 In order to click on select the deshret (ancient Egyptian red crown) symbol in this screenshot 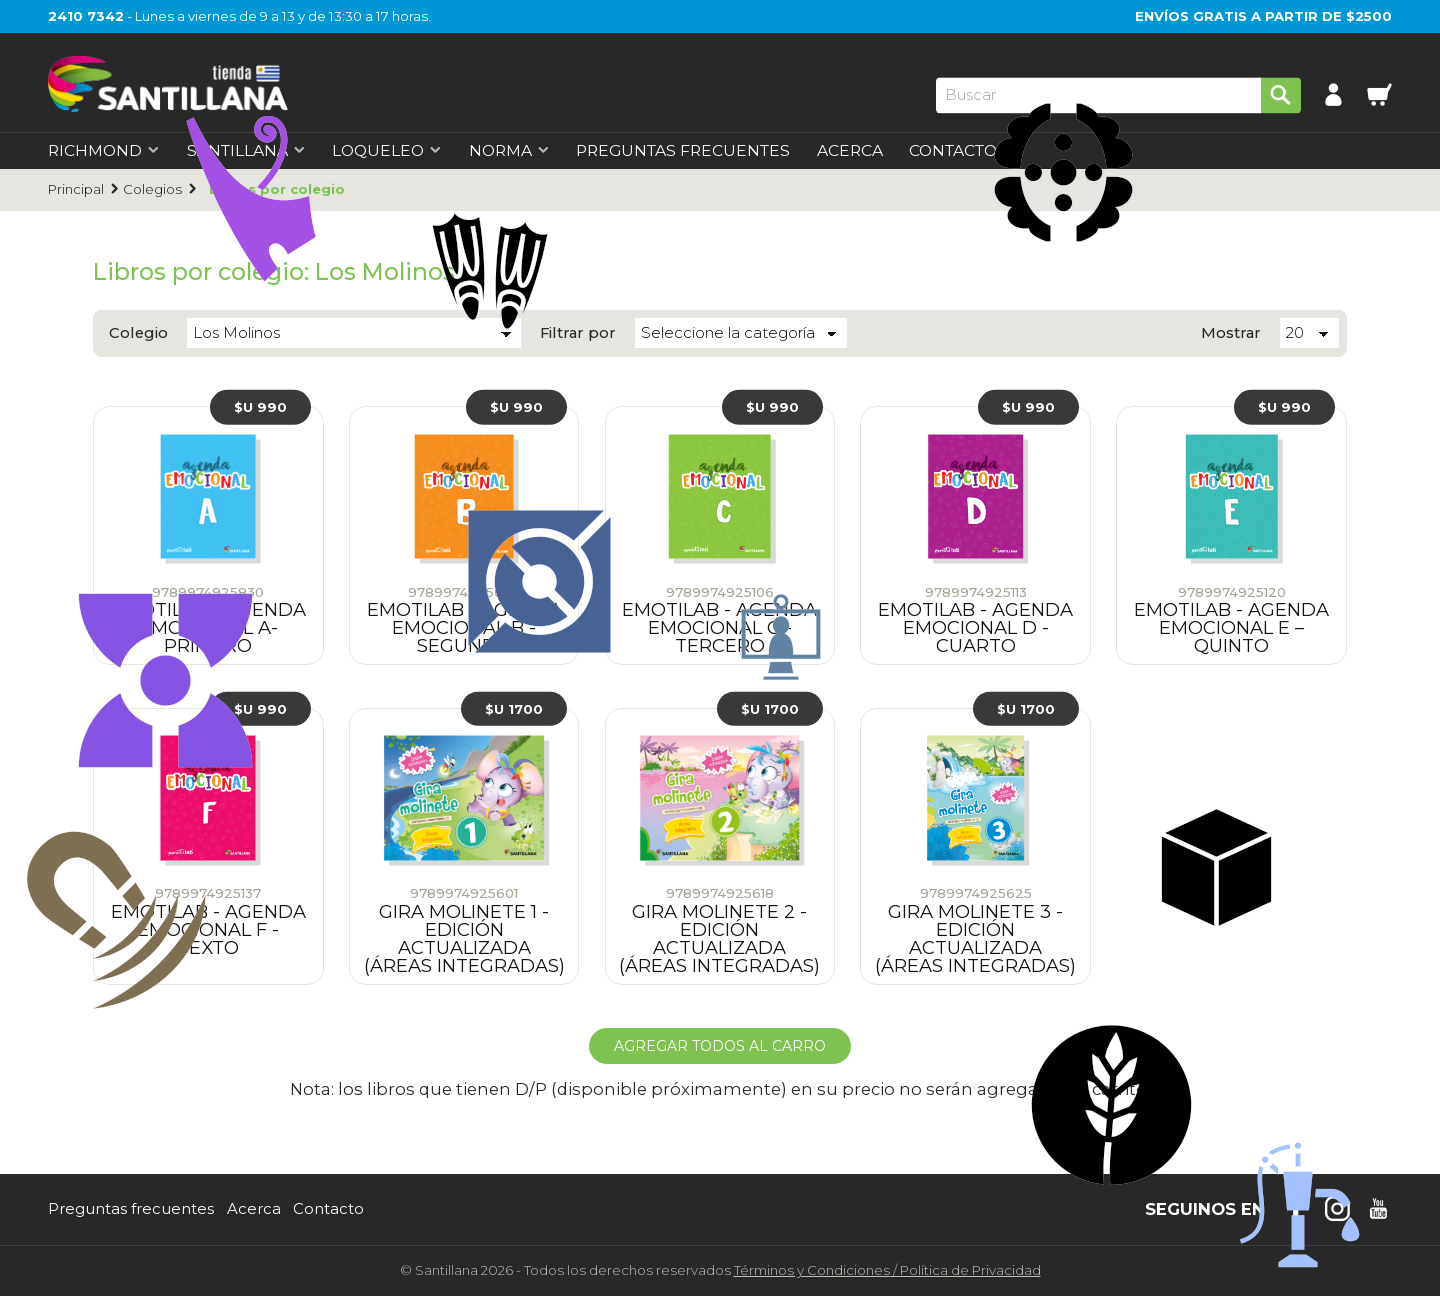, I will do `click(251, 199)`.